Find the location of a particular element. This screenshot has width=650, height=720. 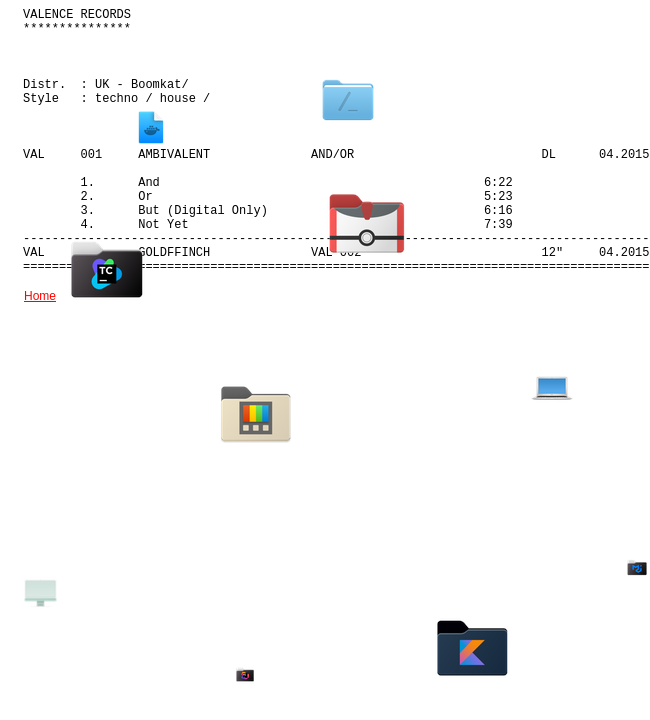

represents a connected iMac device is located at coordinates (40, 592).